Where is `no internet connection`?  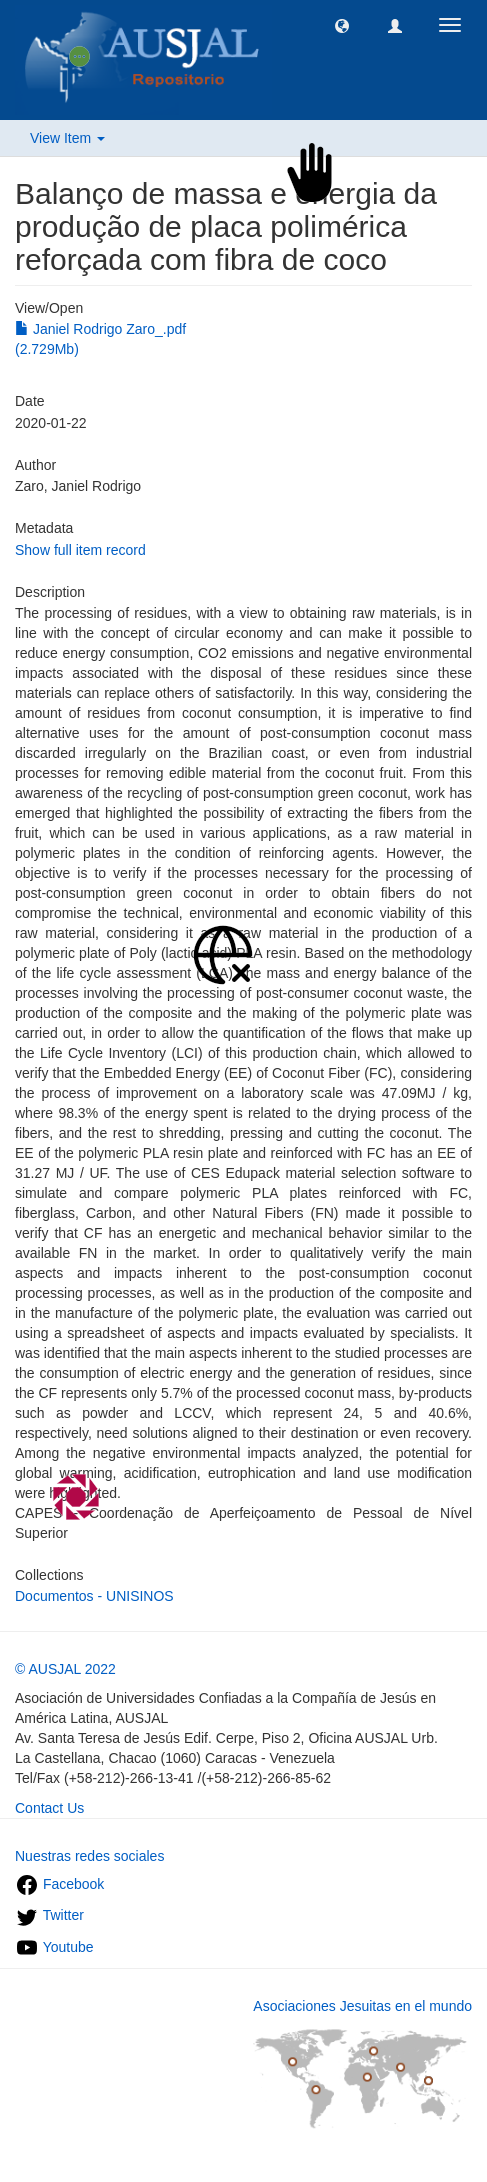 no internet connection is located at coordinates (223, 955).